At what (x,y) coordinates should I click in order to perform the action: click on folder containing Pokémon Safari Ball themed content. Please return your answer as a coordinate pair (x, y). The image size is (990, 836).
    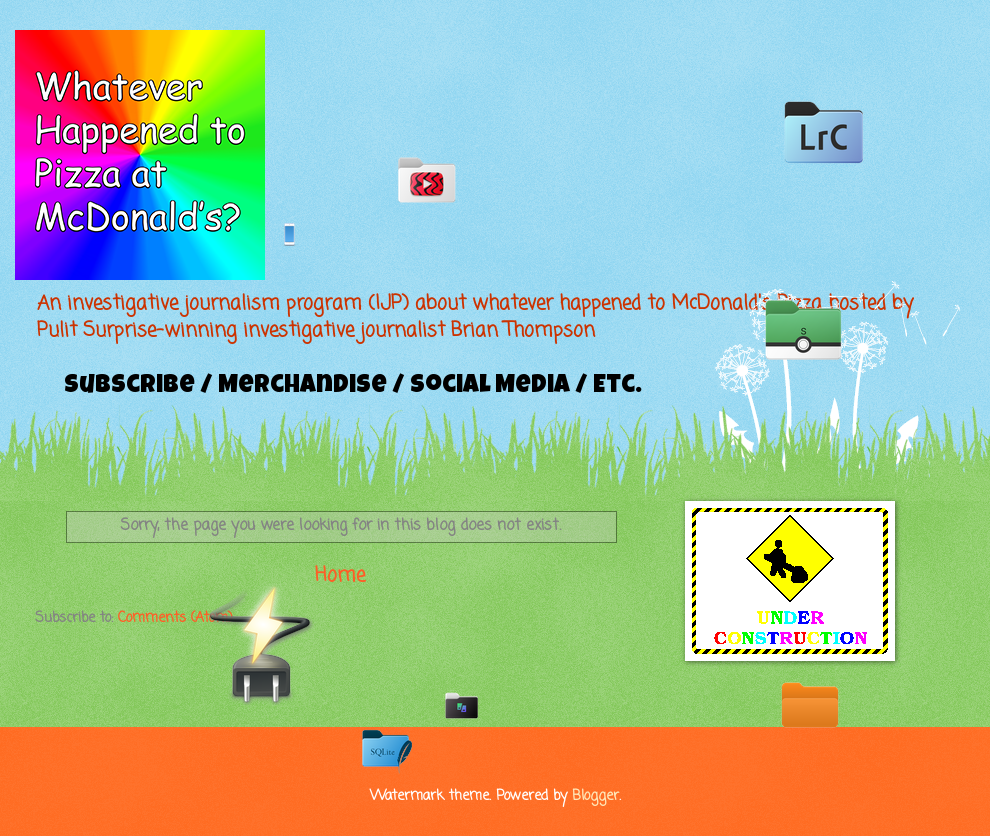
    Looking at the image, I should click on (803, 332).